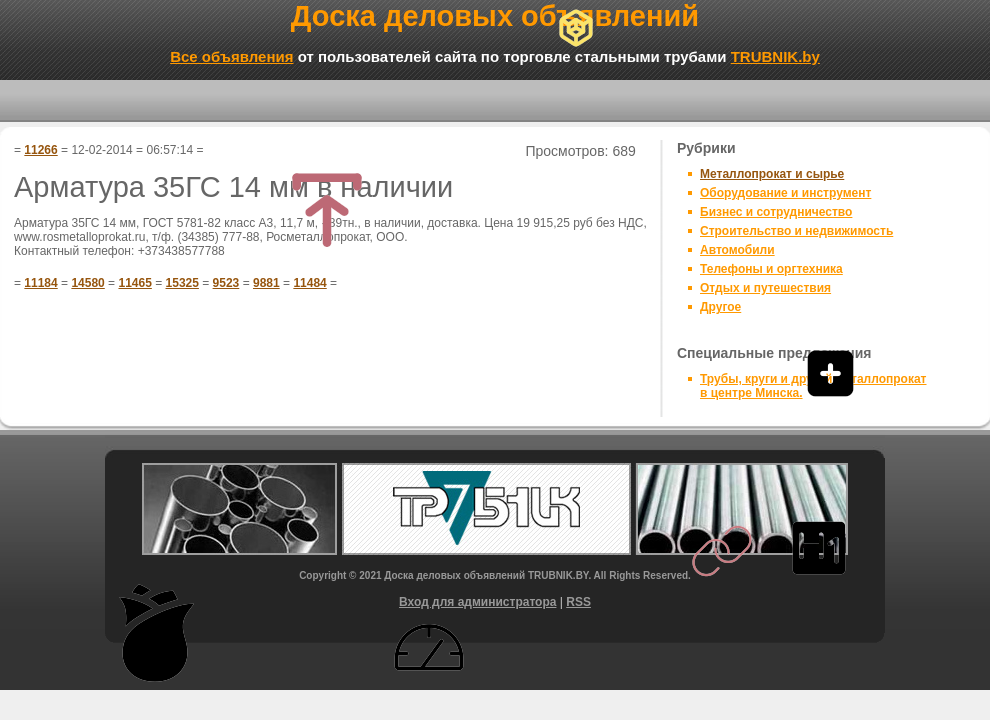 The height and width of the screenshot is (720, 990). I want to click on view 3d model or object, so click(576, 28).